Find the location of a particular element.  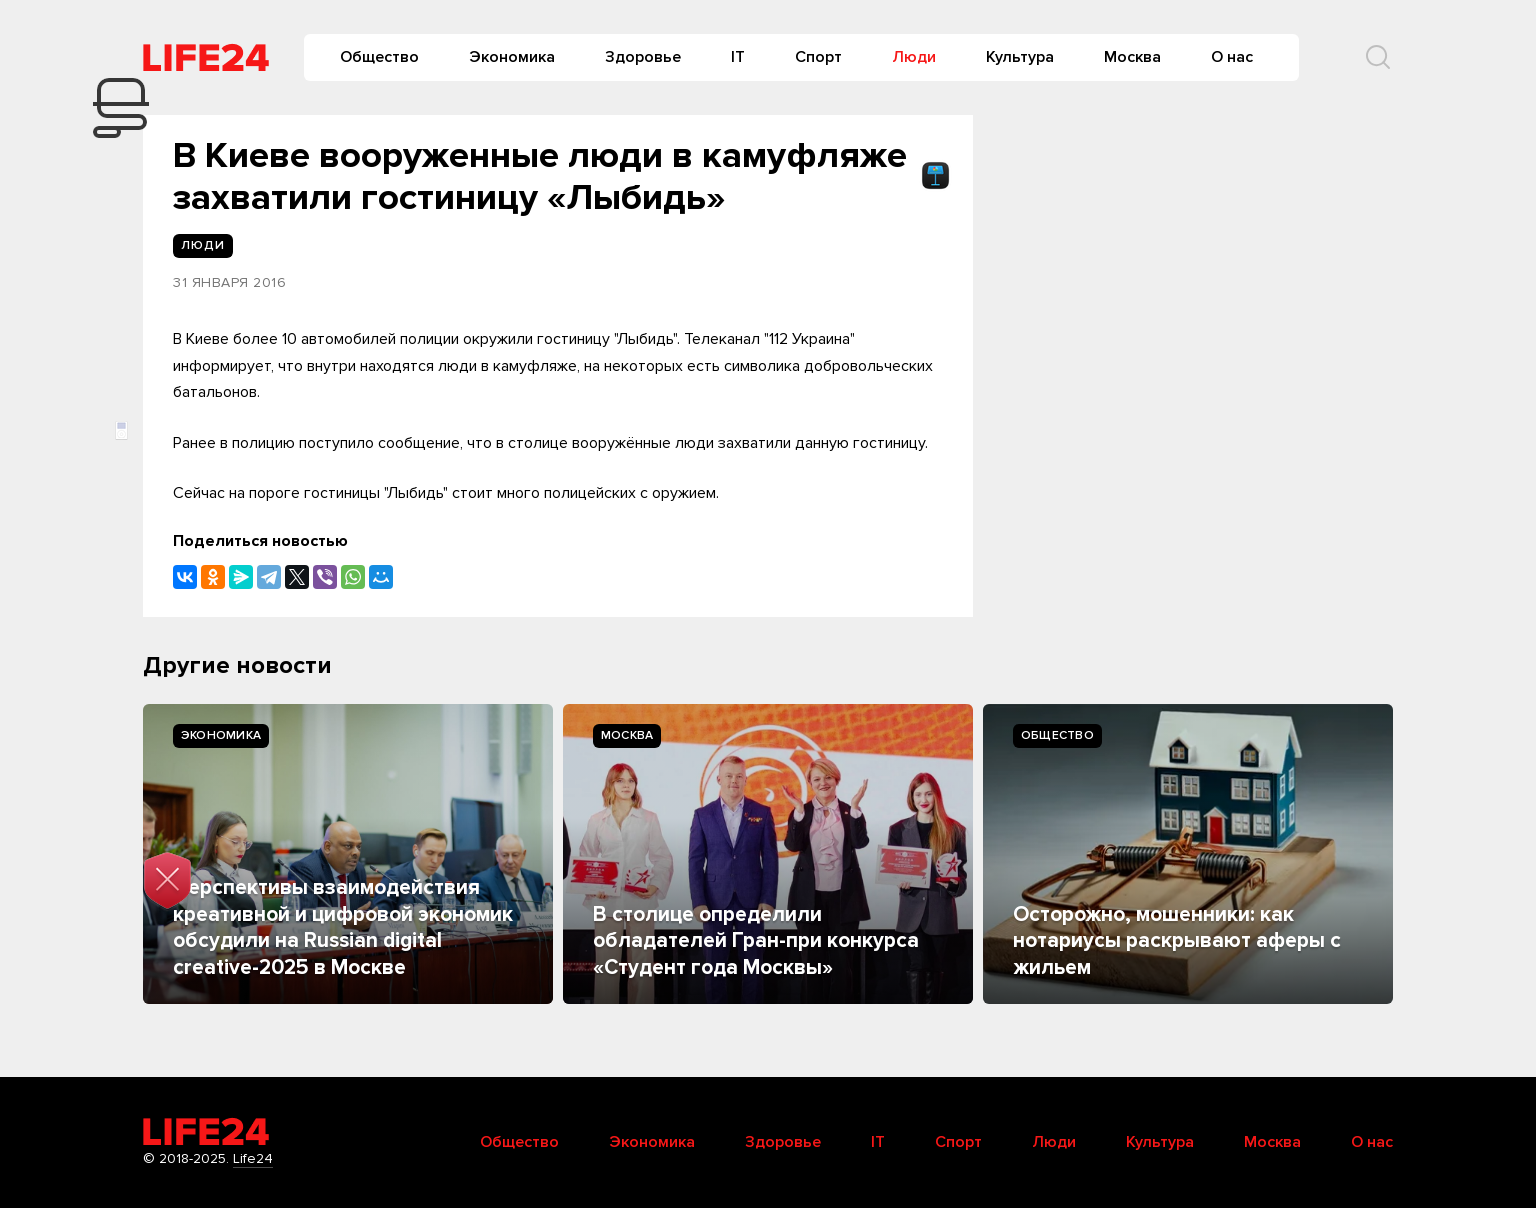

open keynote to create or edit presentations is located at coordinates (935, 175).